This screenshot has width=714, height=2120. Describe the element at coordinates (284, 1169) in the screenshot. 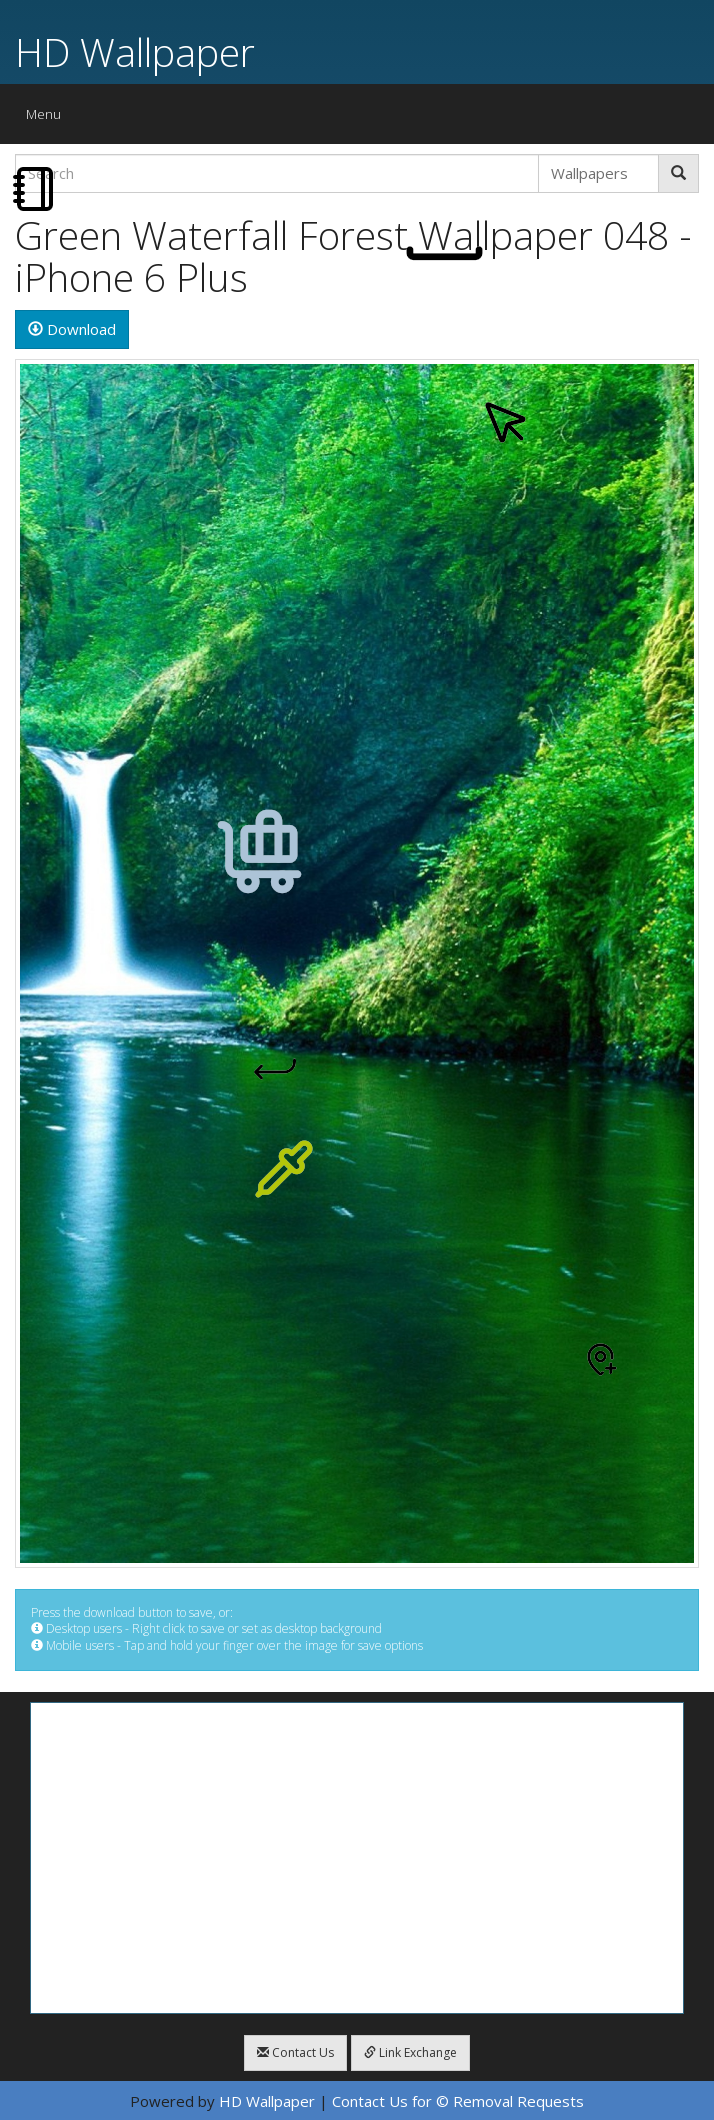

I see `select a color from the canvas` at that location.